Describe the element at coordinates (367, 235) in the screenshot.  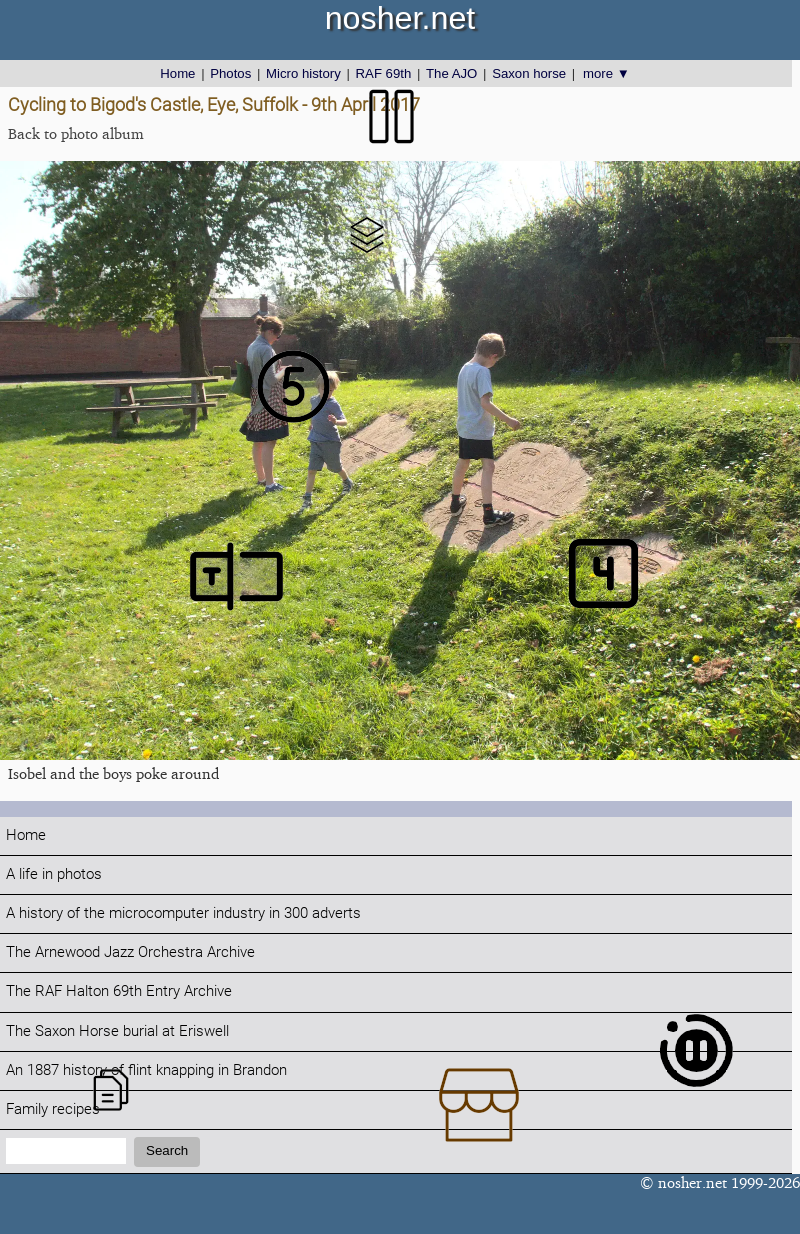
I see `view layers or stacked items` at that location.